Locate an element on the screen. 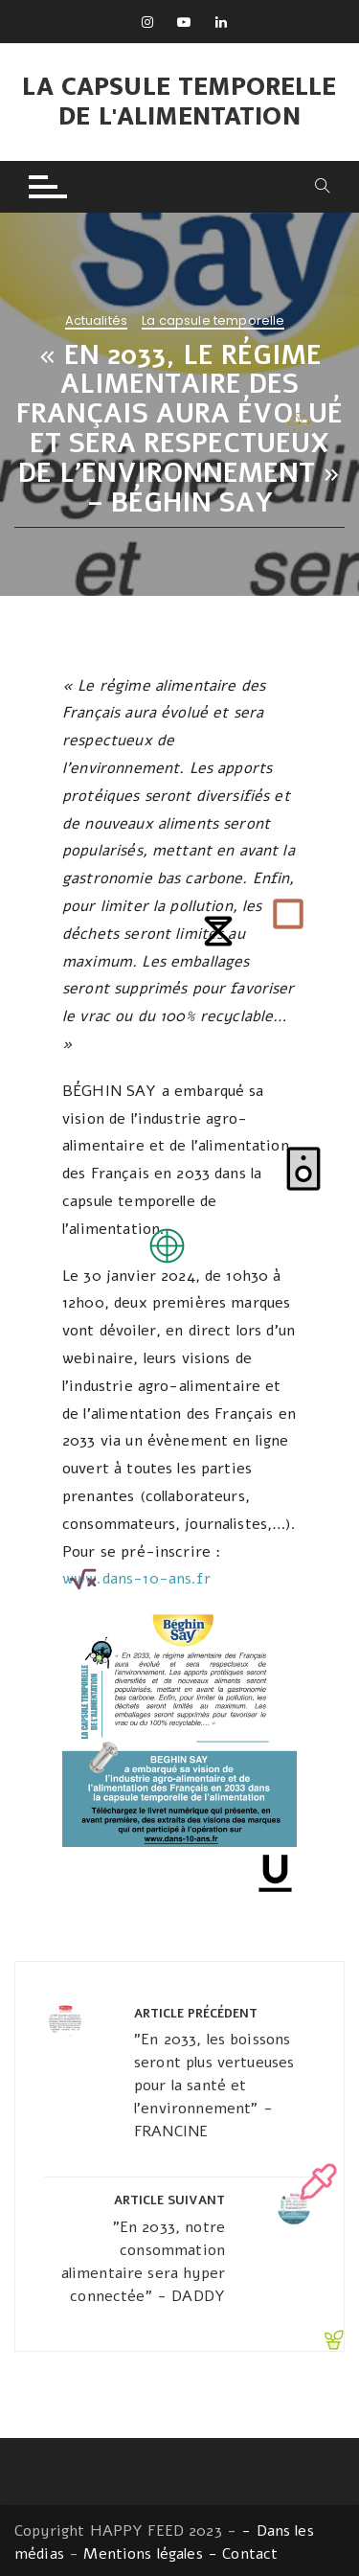 The width and height of the screenshot is (359, 2576). indicates high time remaining or early stage of a process is located at coordinates (218, 931).